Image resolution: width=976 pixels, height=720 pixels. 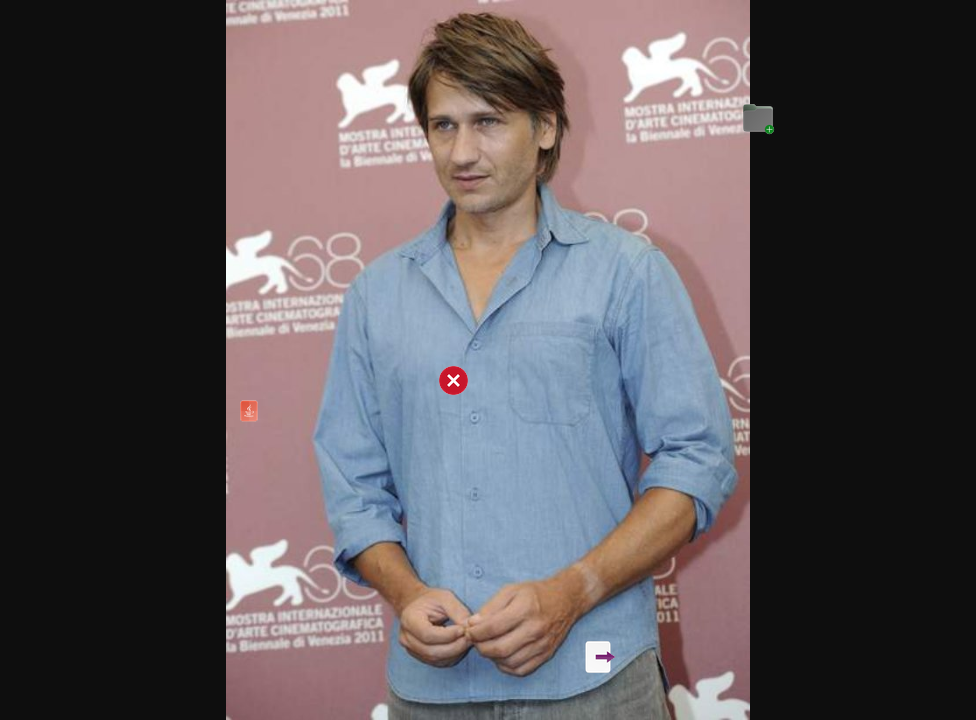 I want to click on close the current dialog or window, so click(x=453, y=380).